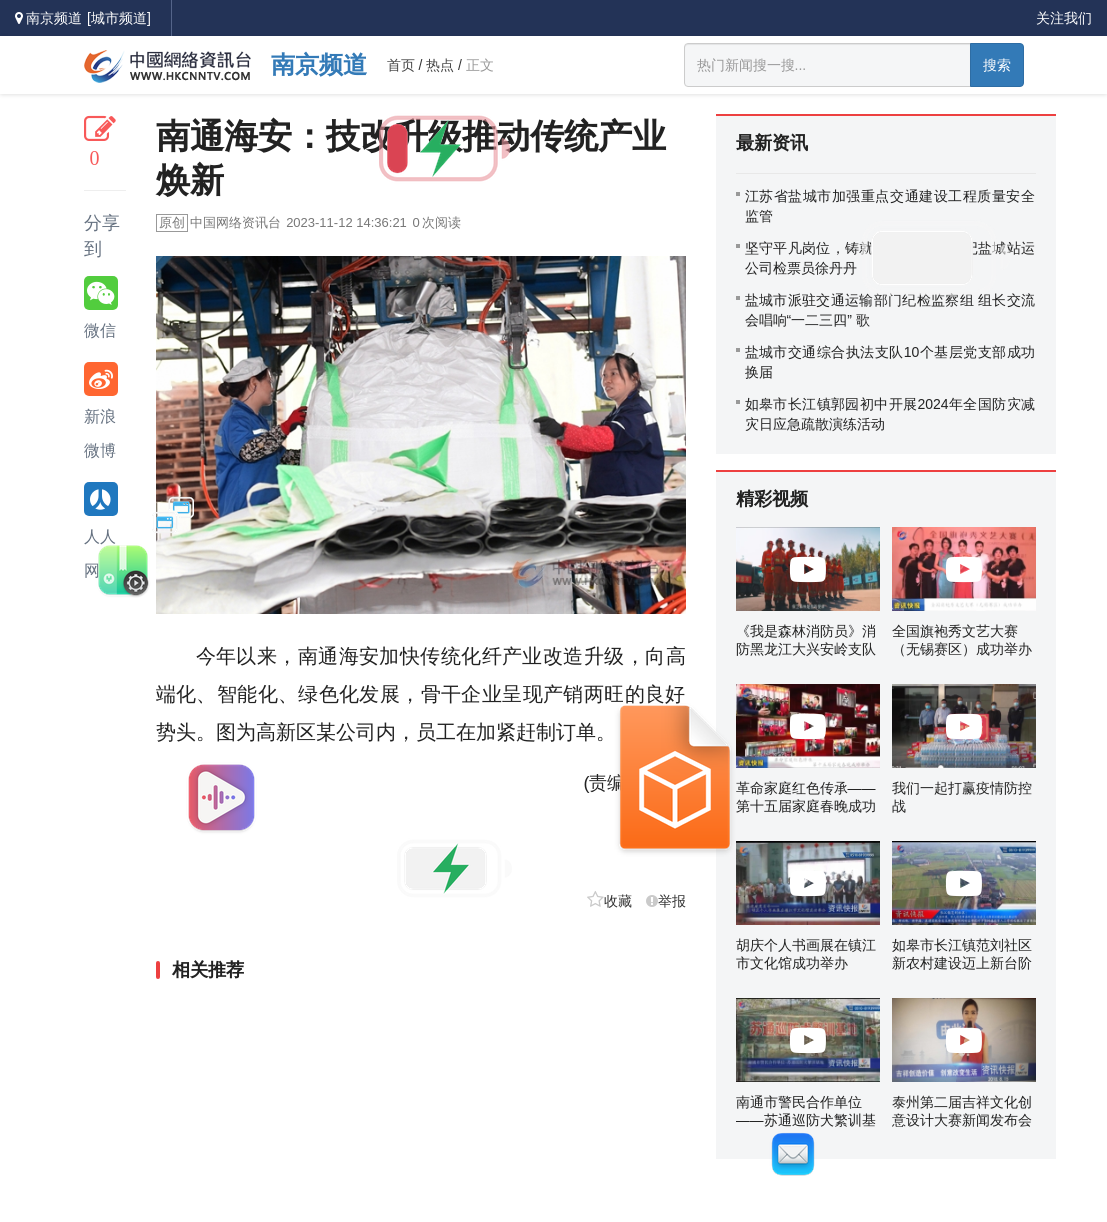  Describe the element at coordinates (675, 780) in the screenshot. I see `open a blender 3d project file` at that location.